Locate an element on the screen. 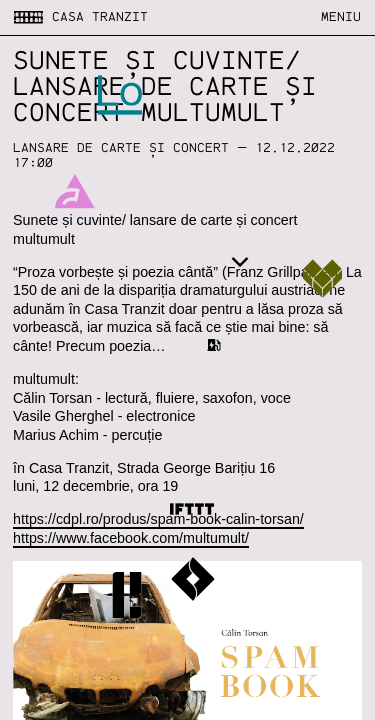 The width and height of the screenshot is (375, 720). biome code formatter and linter tool logo is located at coordinates (75, 191).